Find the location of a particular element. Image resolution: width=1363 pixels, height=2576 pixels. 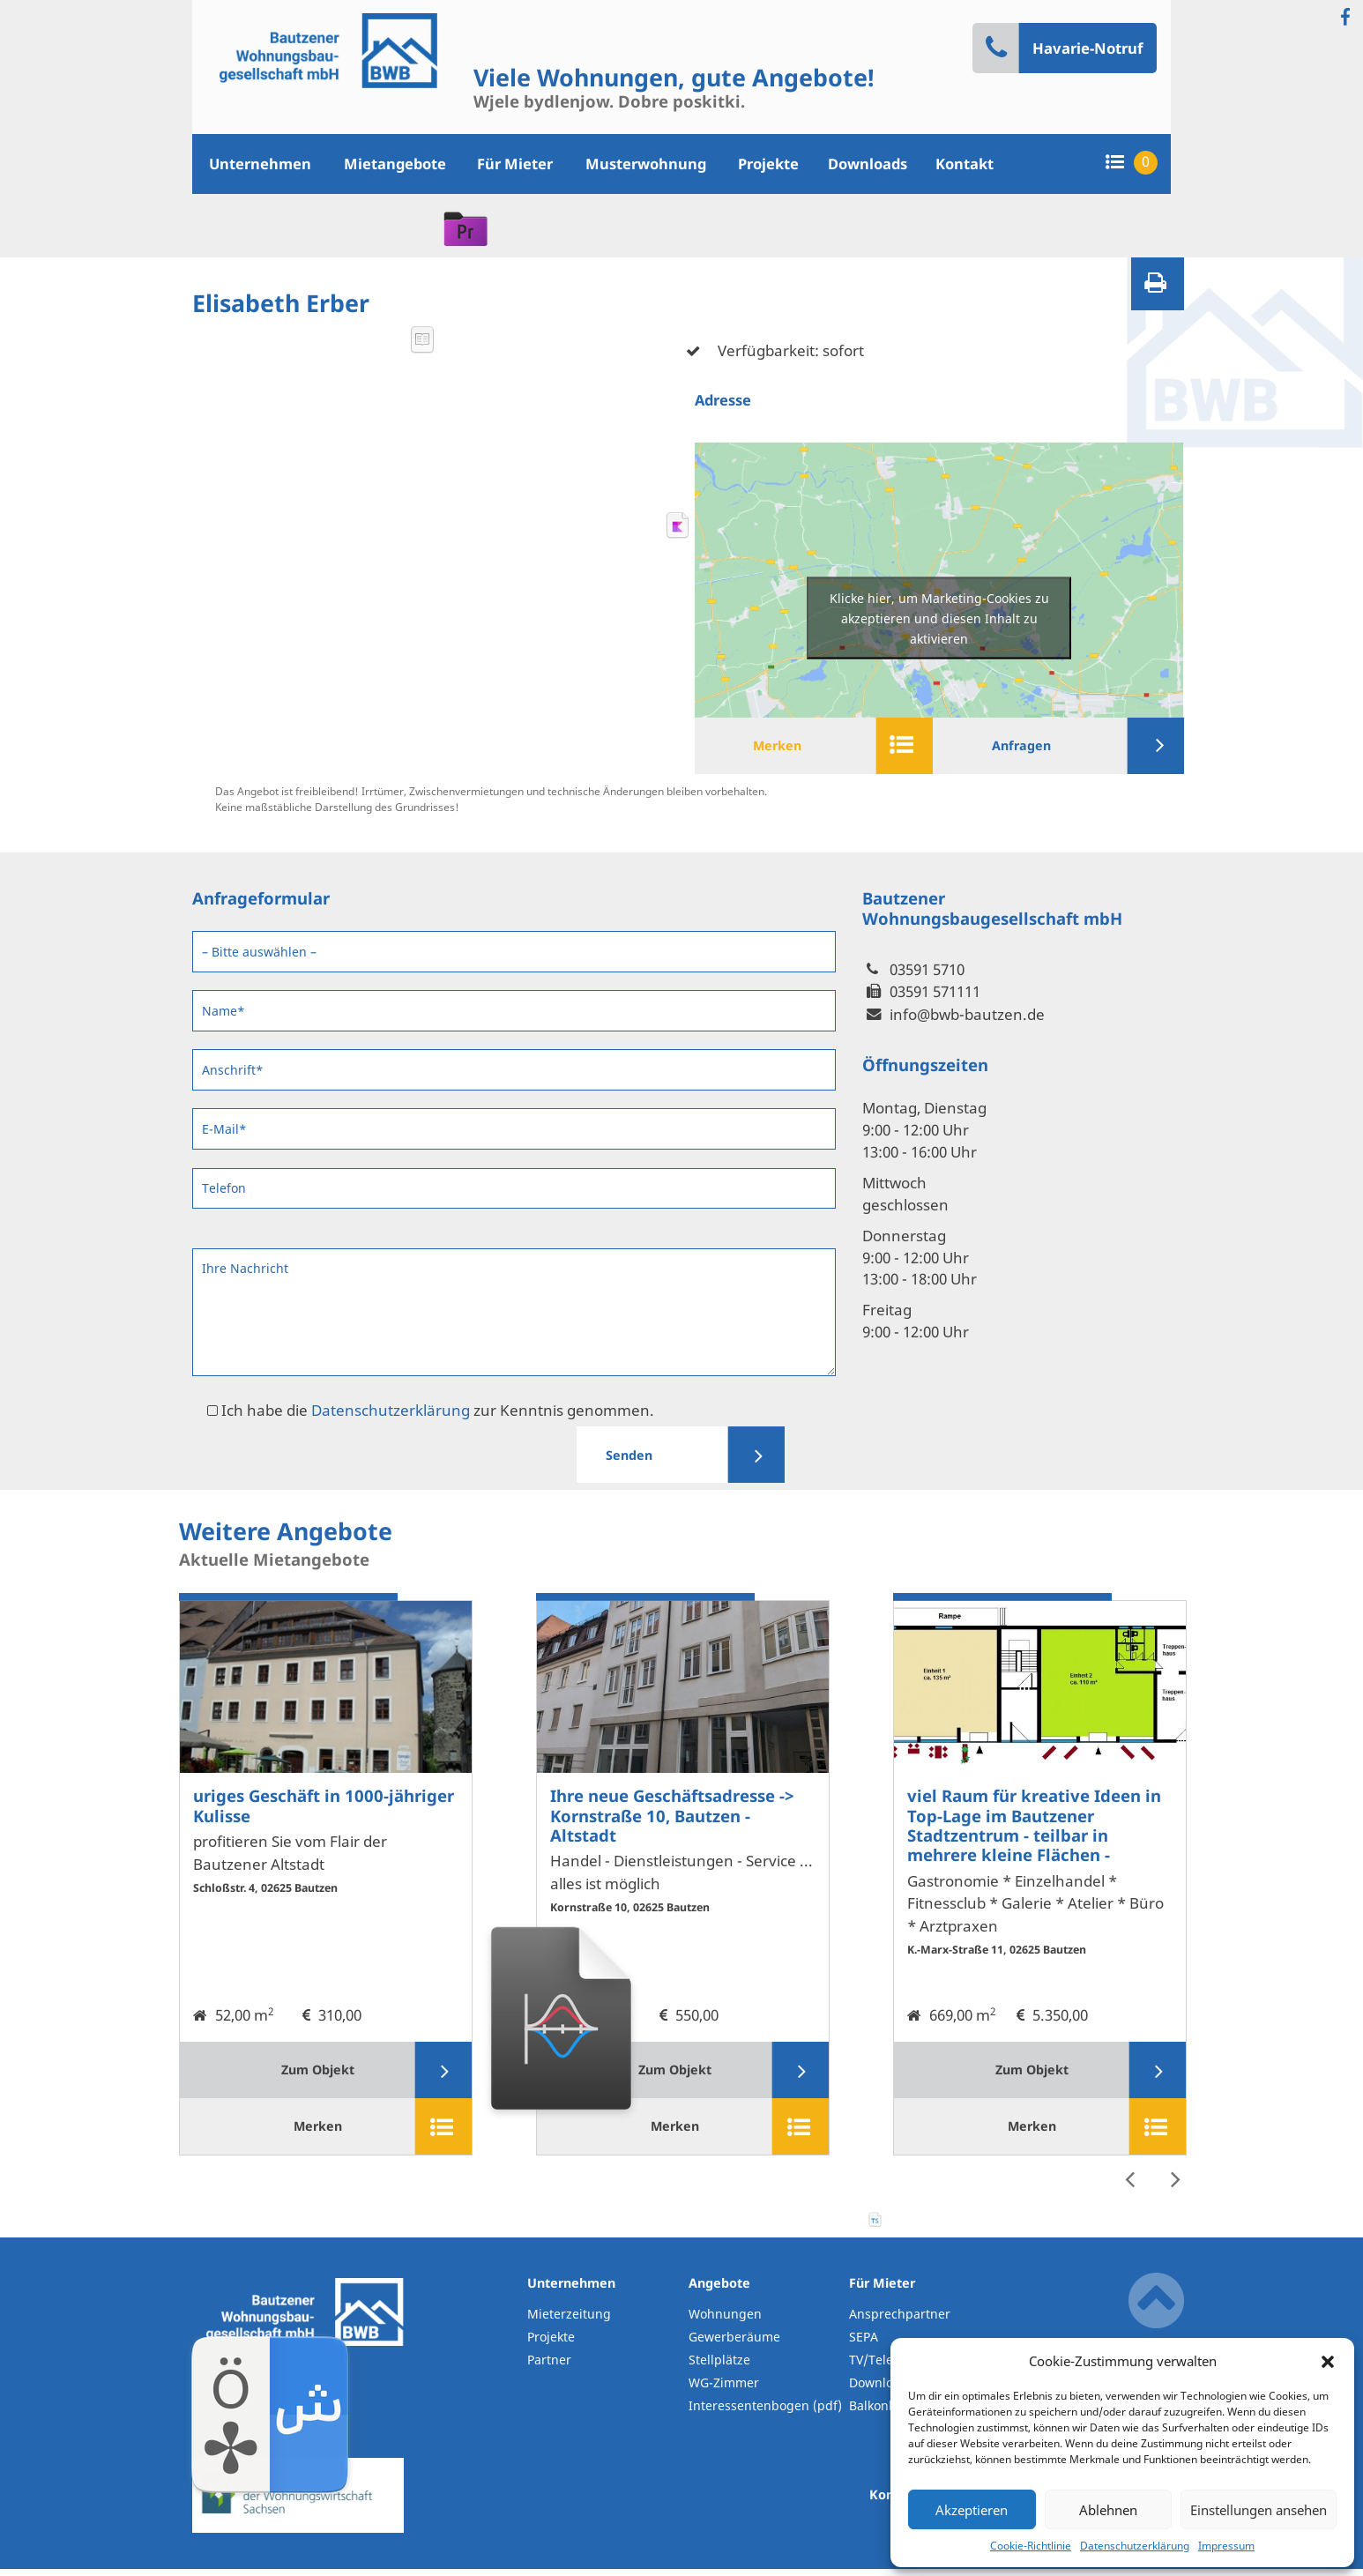

open a LabPlot2 data analysis file is located at coordinates (561, 2021).